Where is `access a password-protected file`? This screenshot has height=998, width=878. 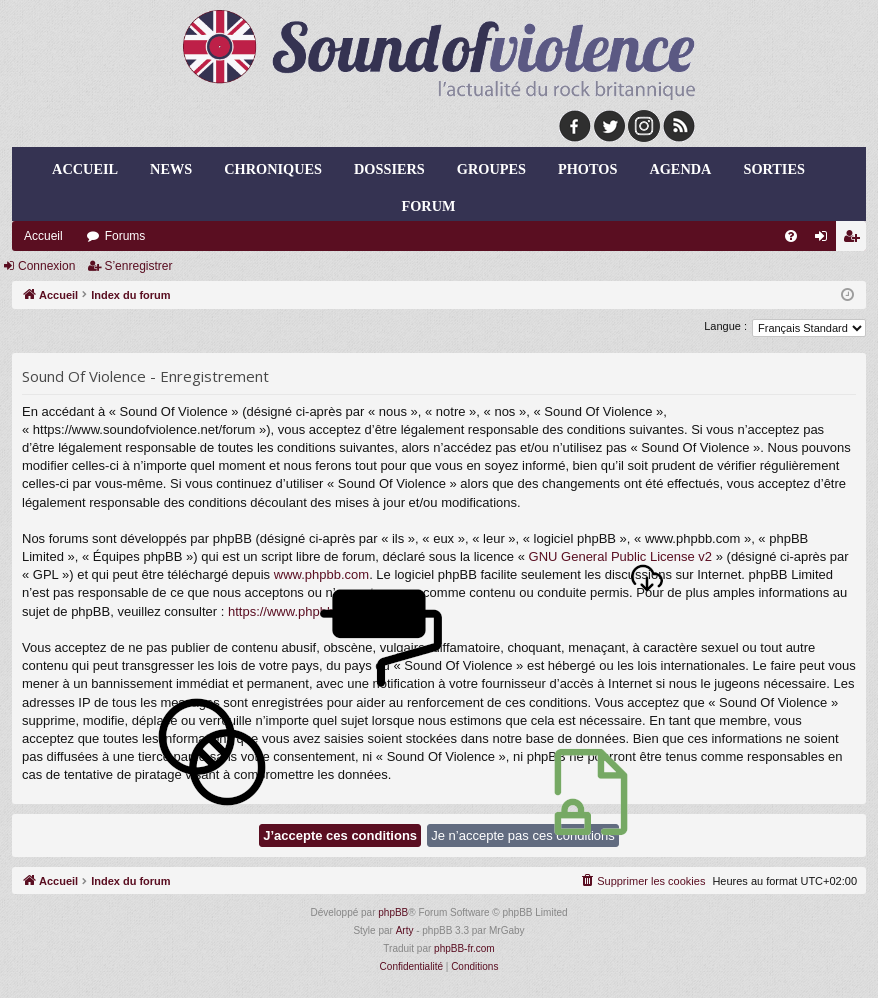 access a password-protected file is located at coordinates (591, 792).